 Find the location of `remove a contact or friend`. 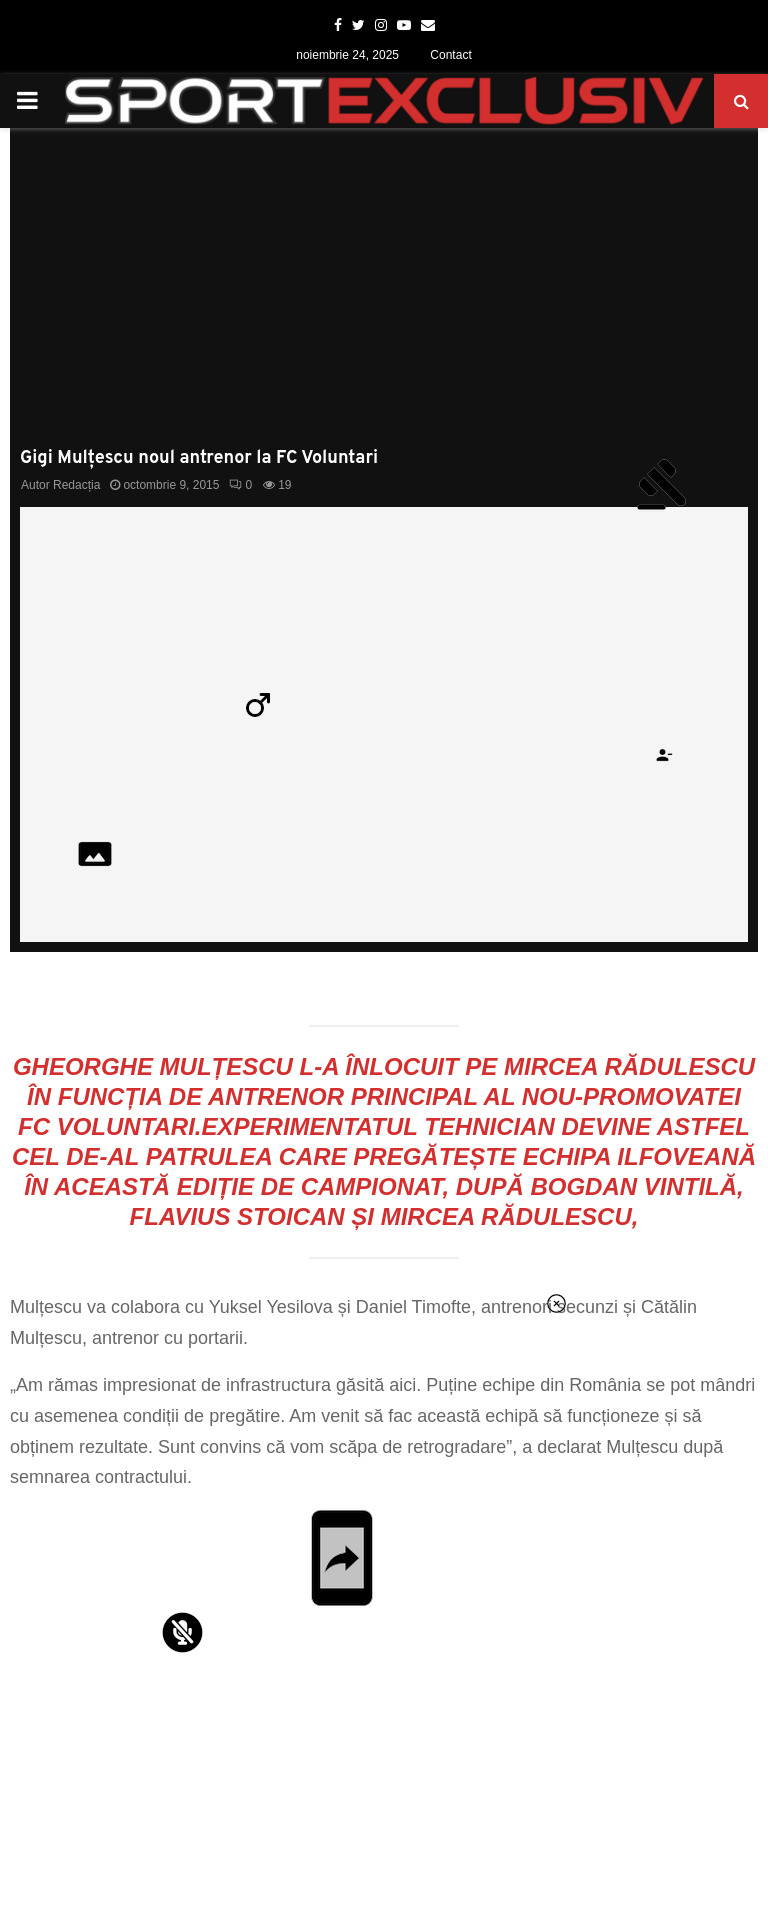

remove a contact or friend is located at coordinates (664, 755).